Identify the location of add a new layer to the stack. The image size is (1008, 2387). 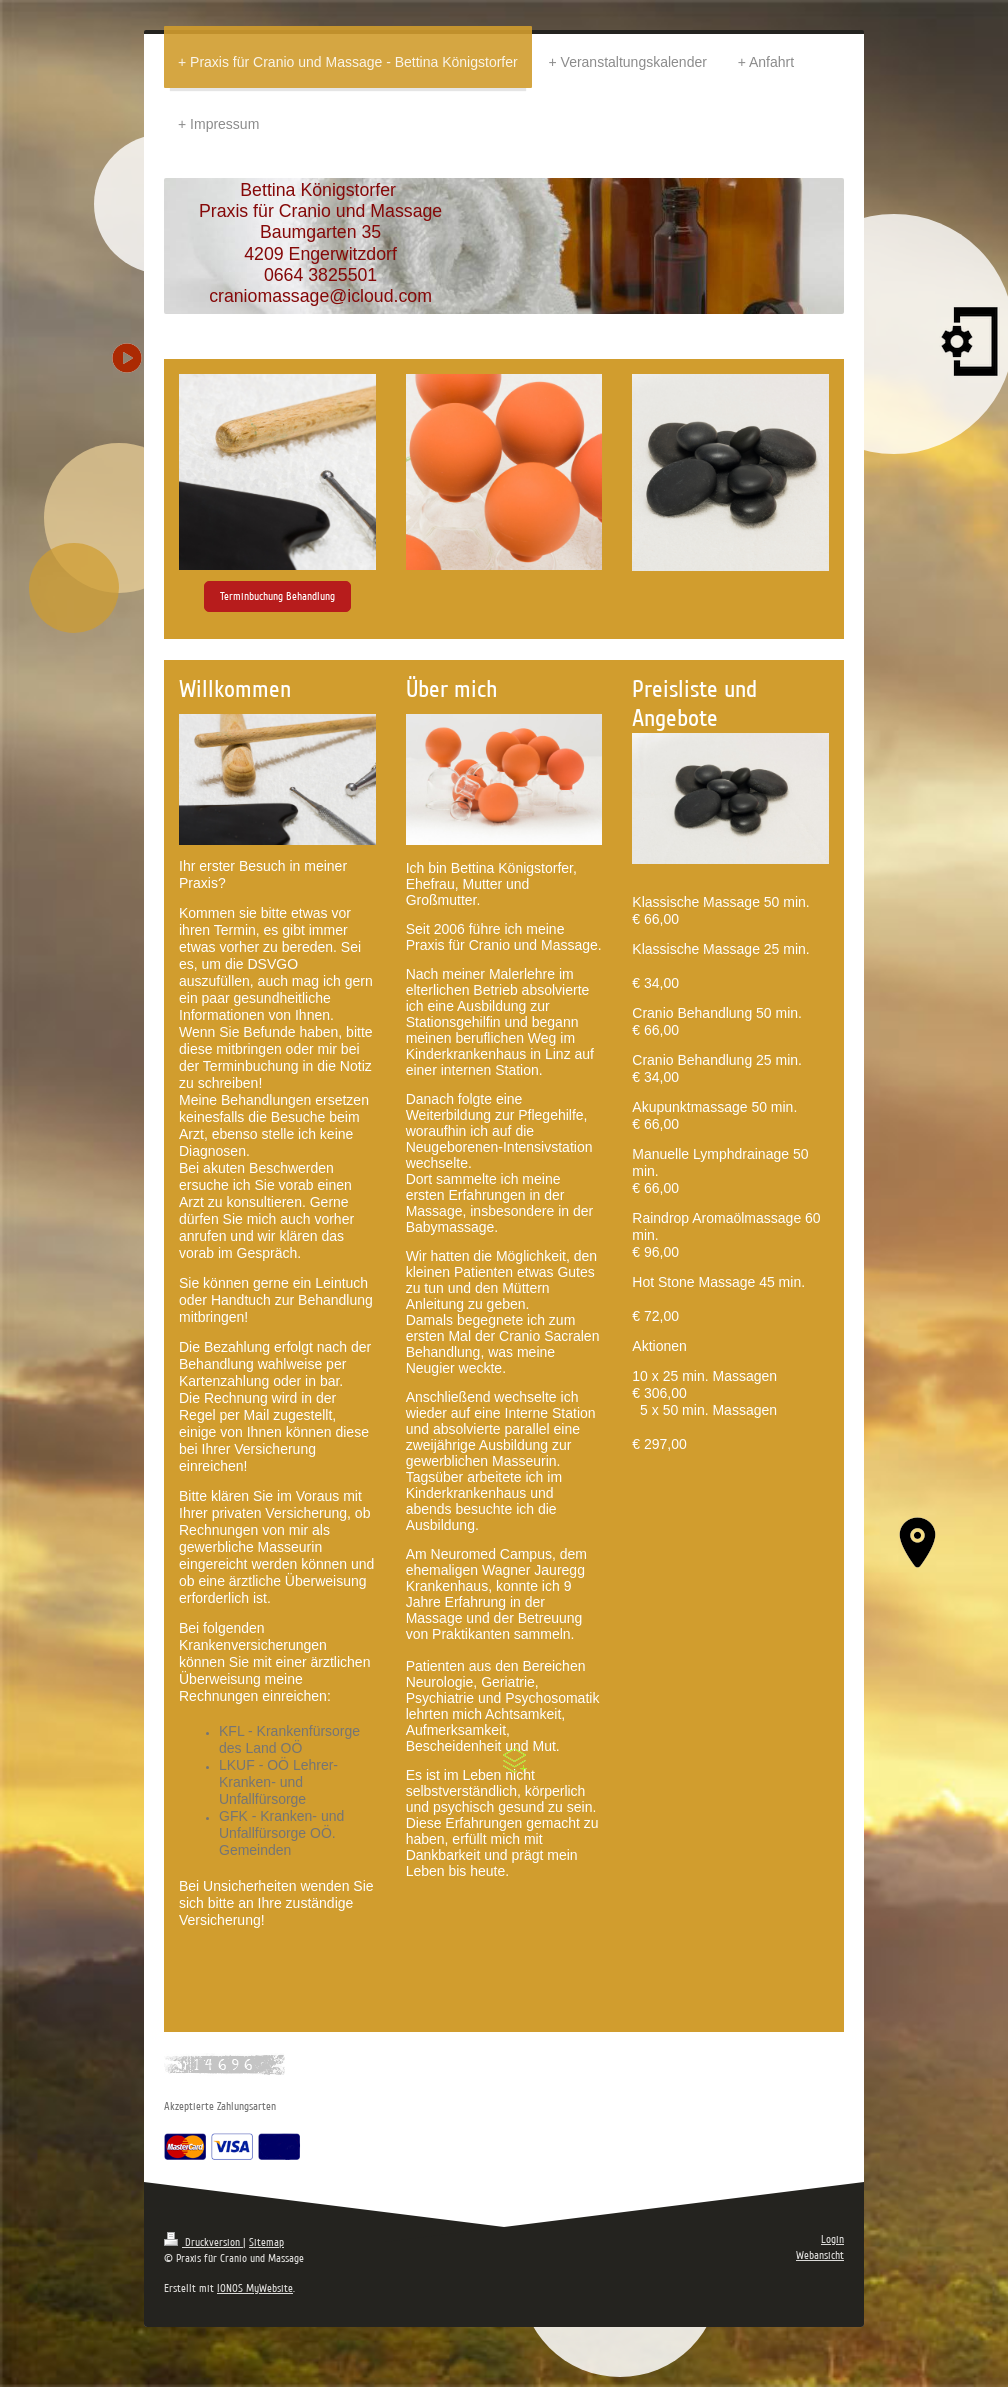
(514, 1760).